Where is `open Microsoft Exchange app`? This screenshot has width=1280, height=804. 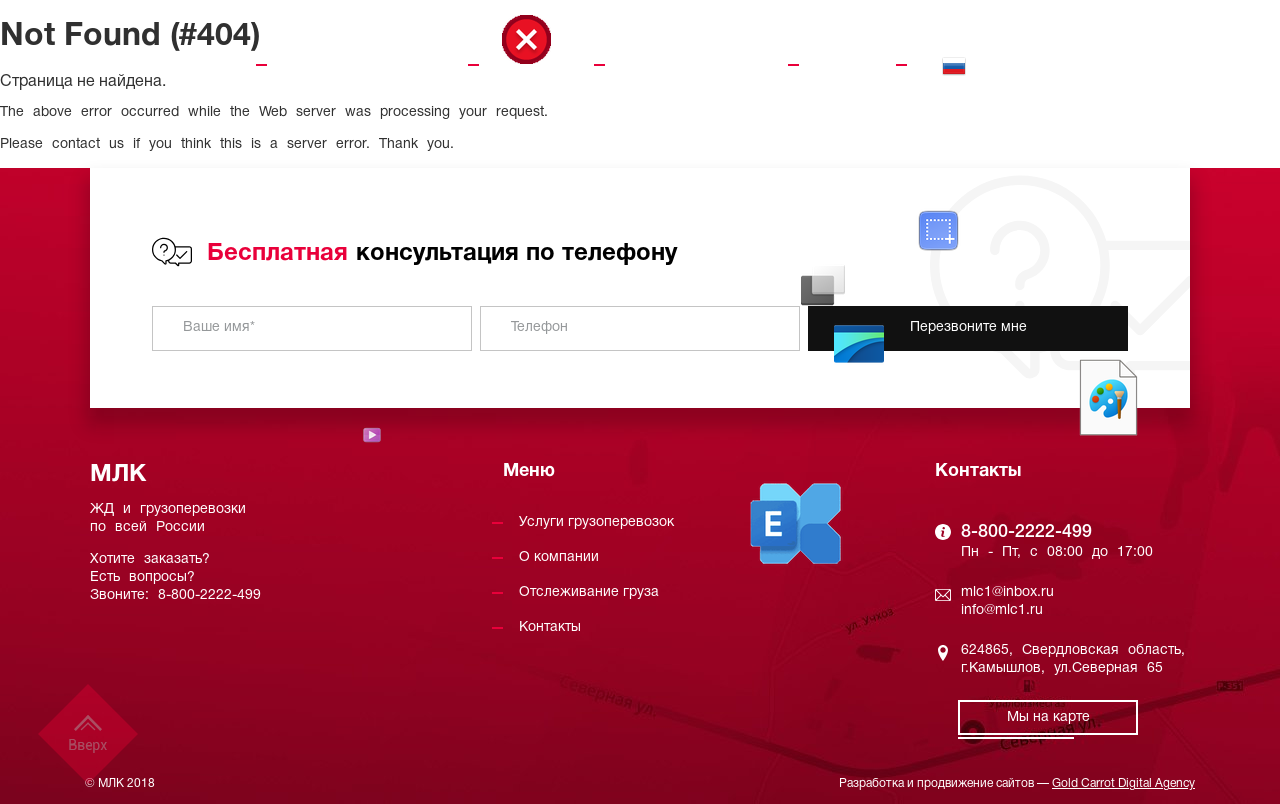 open Microsoft Exchange app is located at coordinates (796, 524).